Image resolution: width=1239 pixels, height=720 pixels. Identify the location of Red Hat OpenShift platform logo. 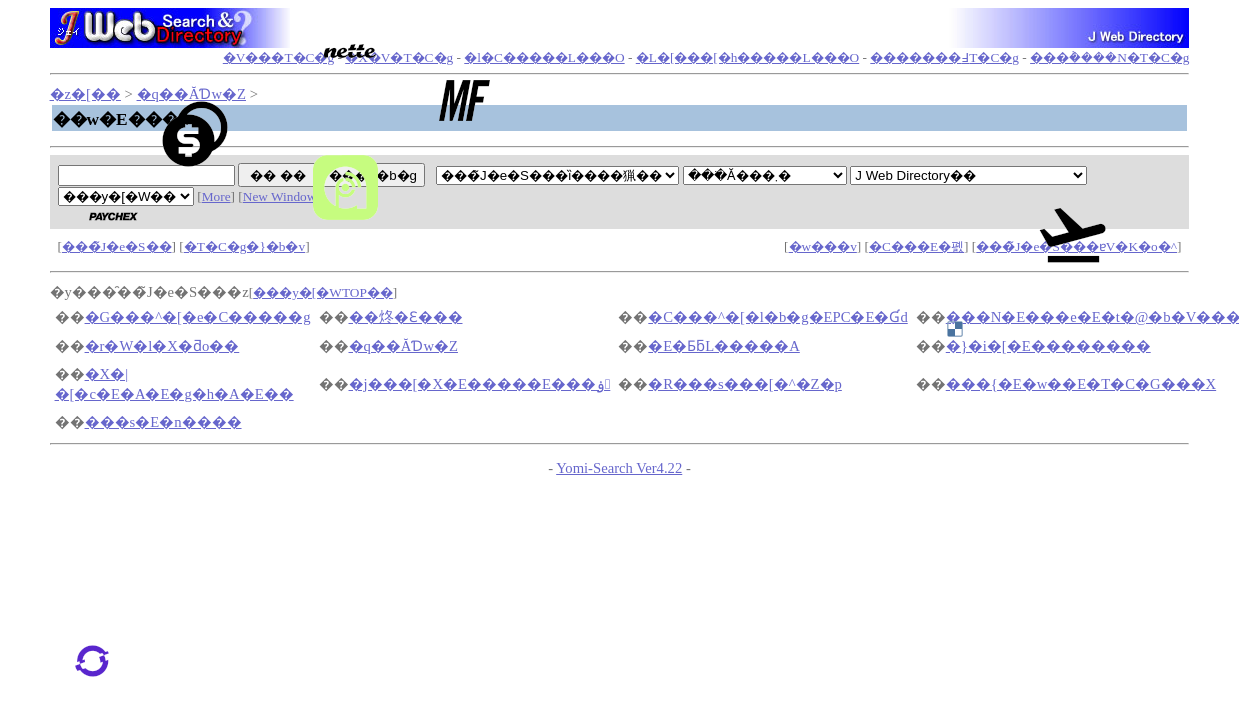
(92, 661).